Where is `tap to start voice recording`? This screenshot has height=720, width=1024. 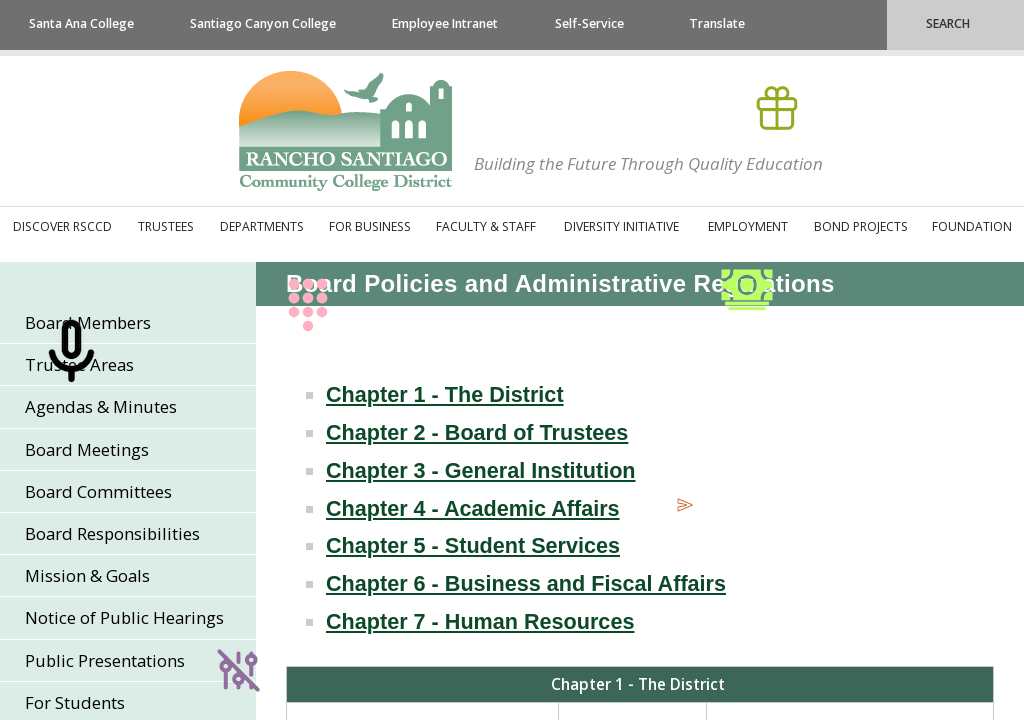 tap to start voice recording is located at coordinates (71, 352).